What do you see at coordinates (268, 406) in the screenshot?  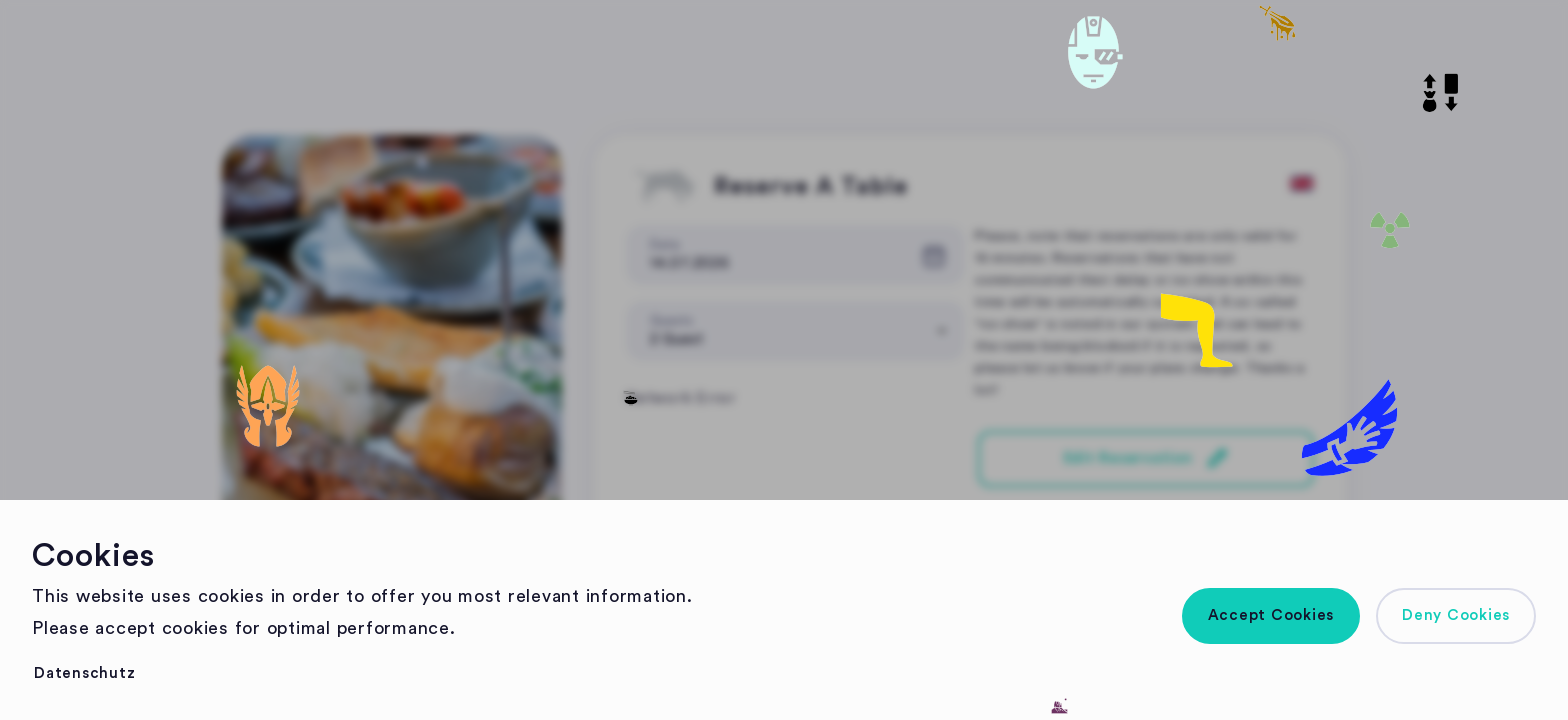 I see `select elf or elven character class` at bounding box center [268, 406].